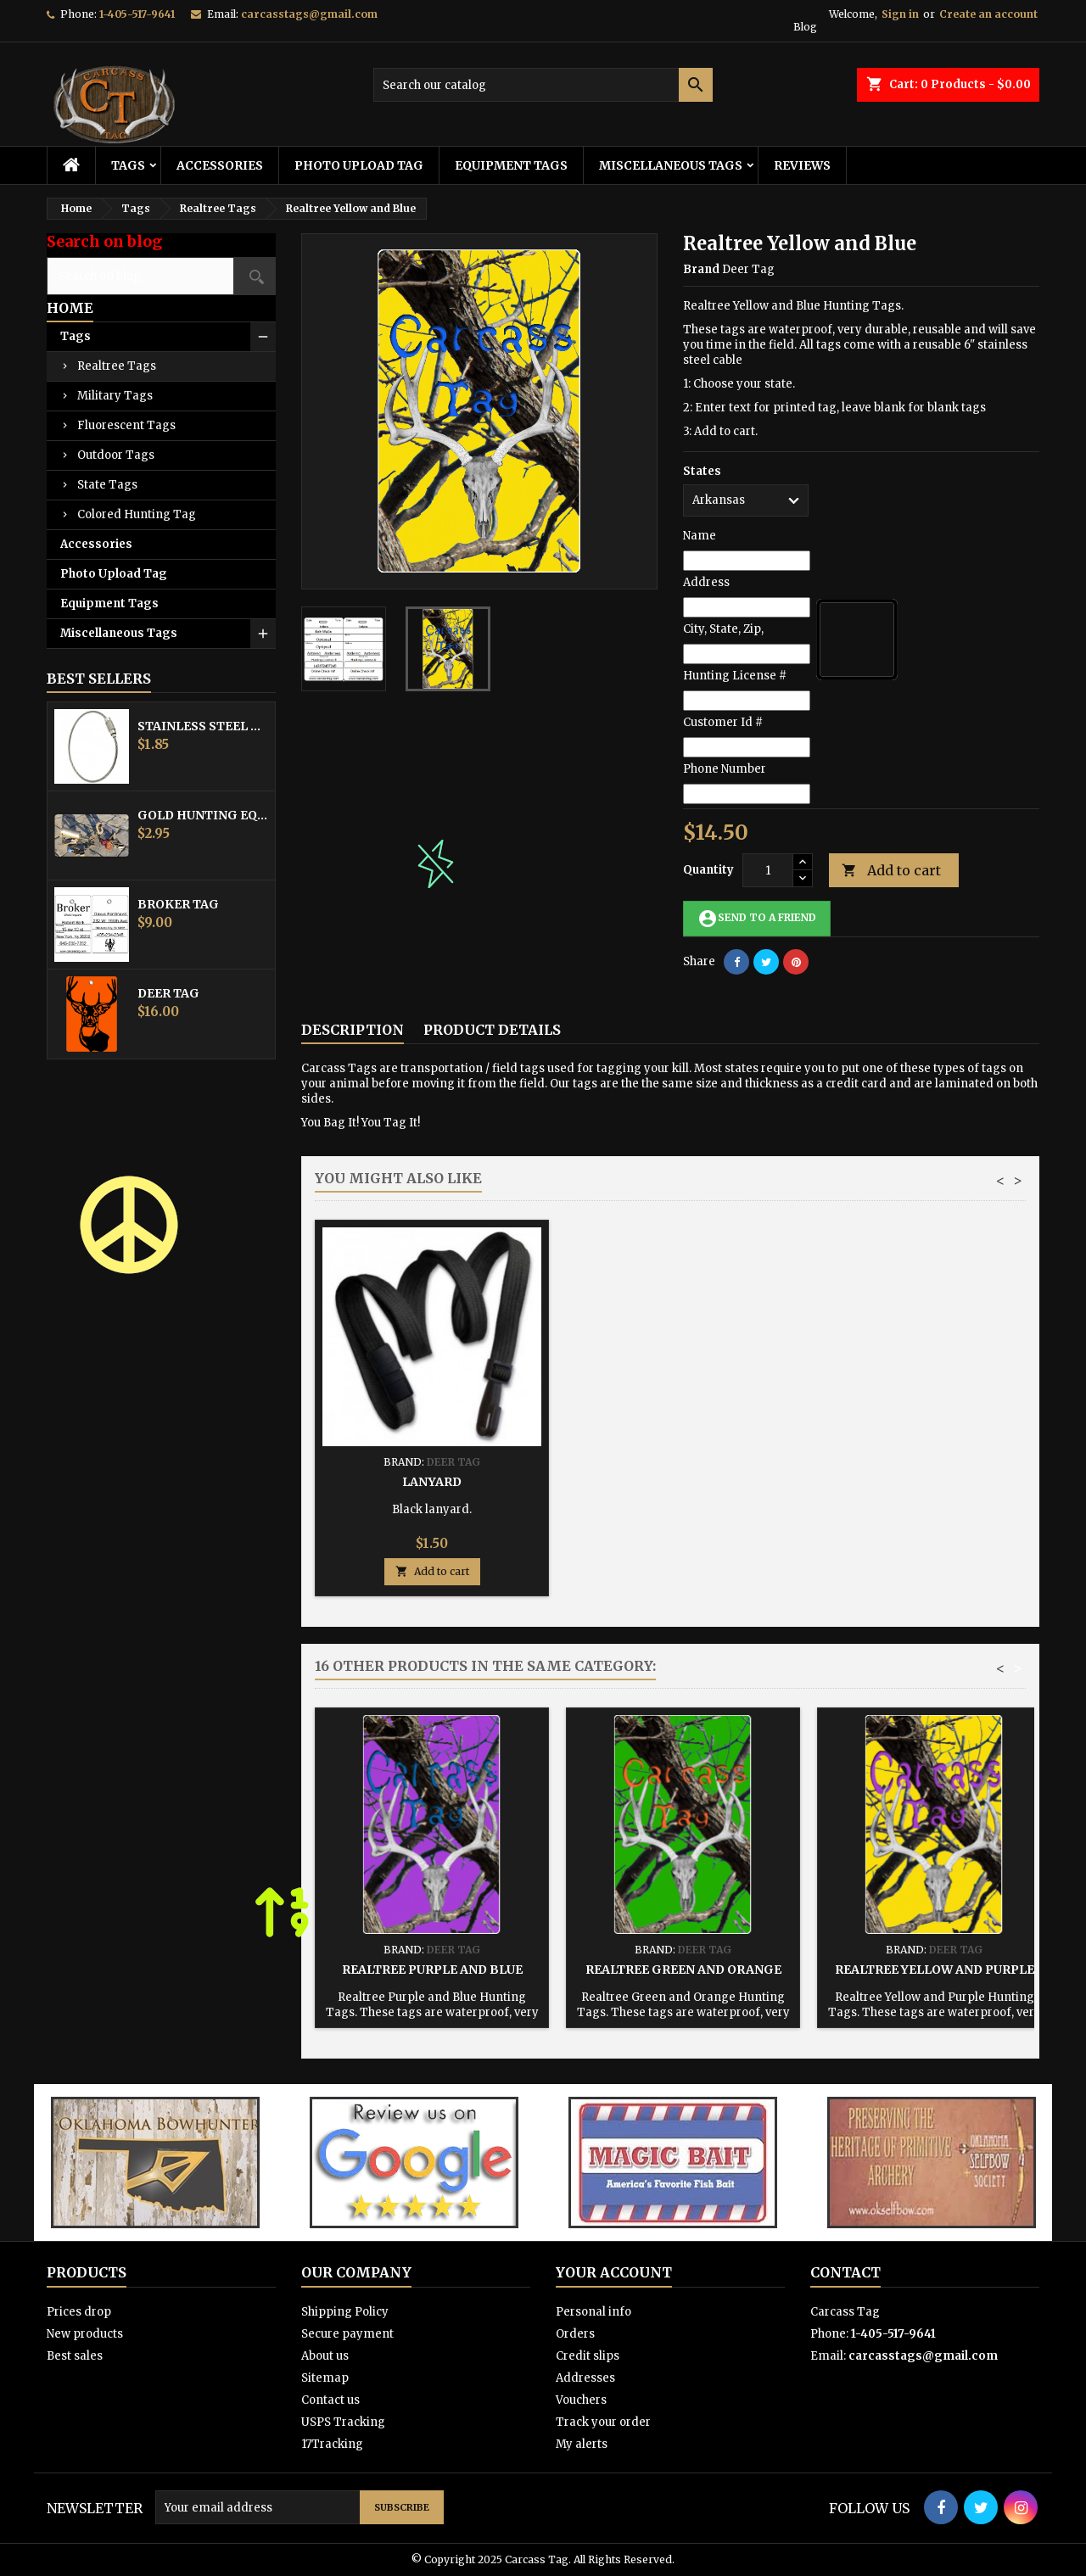  I want to click on sort numbers in ascending order, so click(283, 1912).